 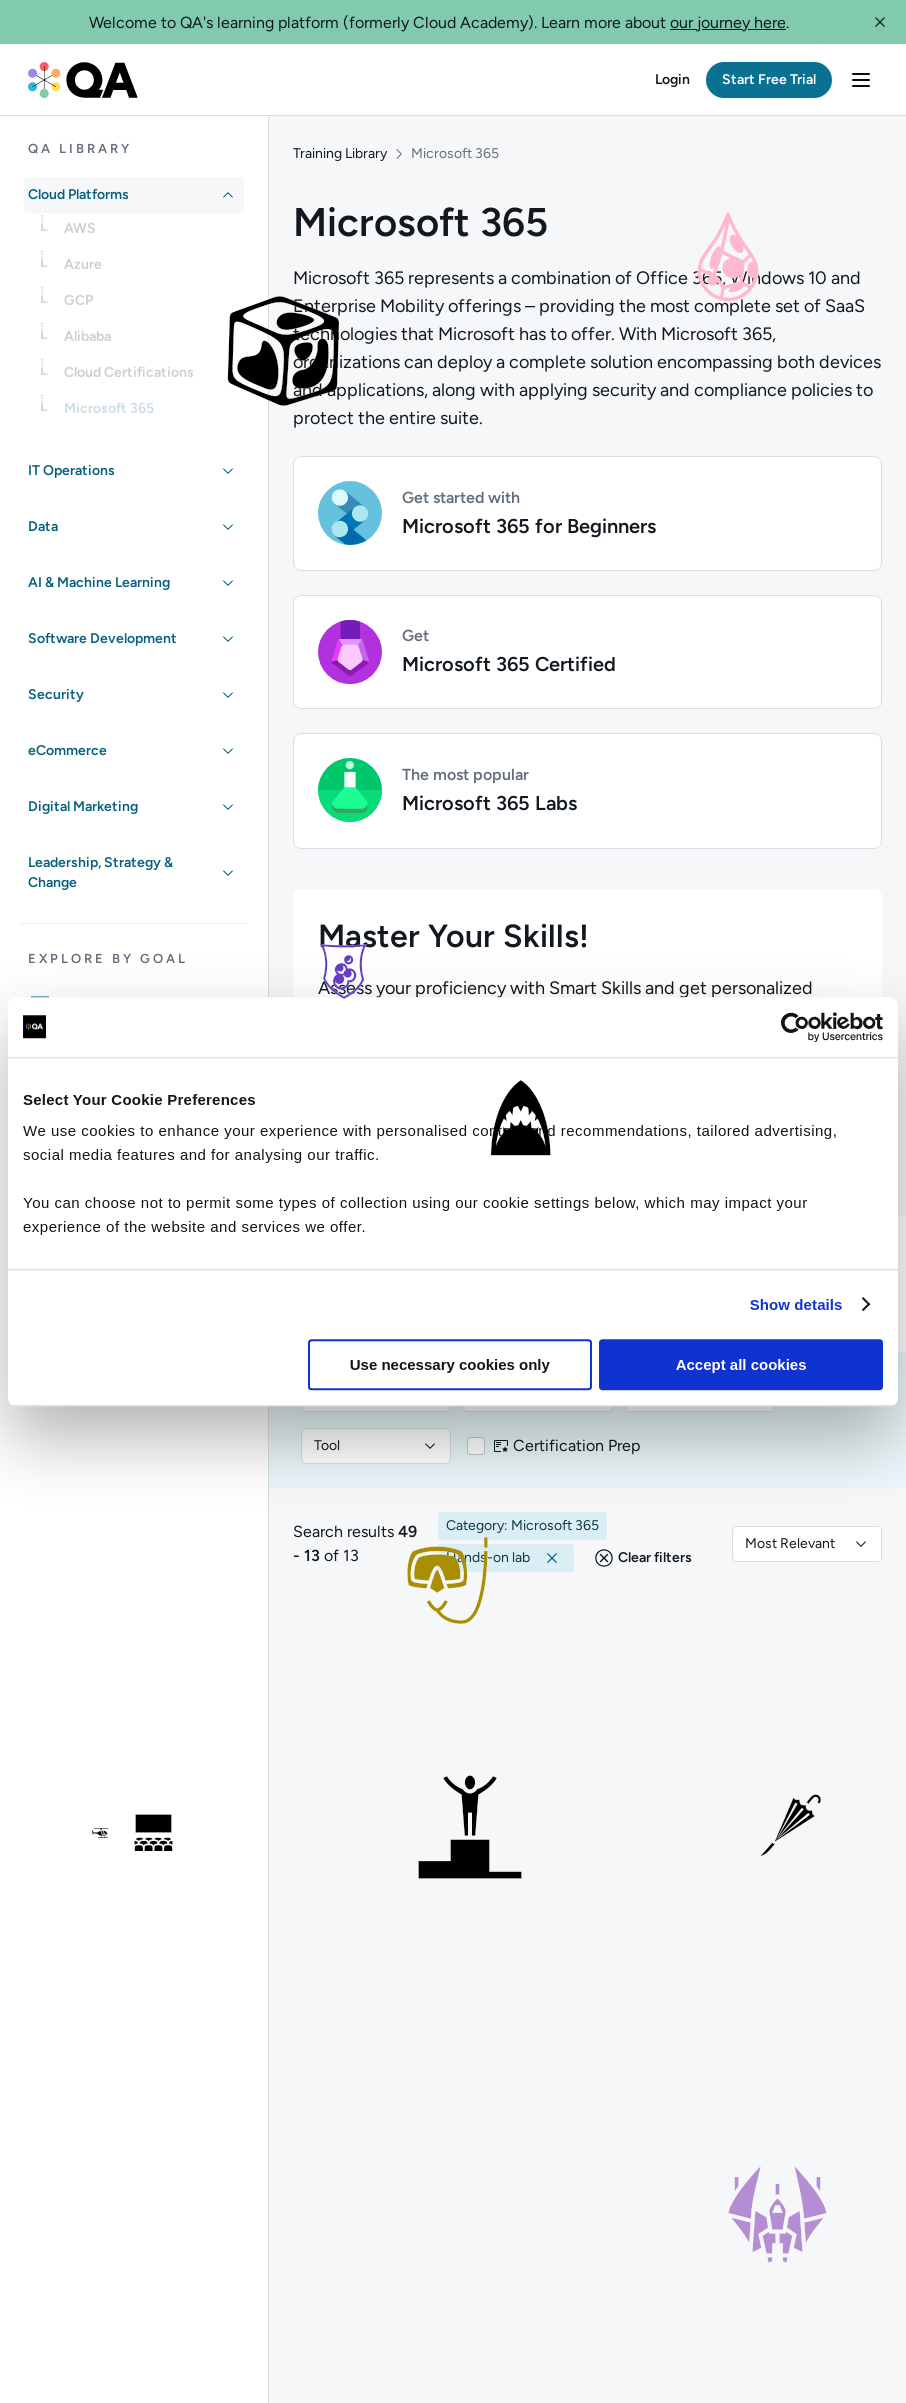 I want to click on access theater or cinema listings, so click(x=153, y=1832).